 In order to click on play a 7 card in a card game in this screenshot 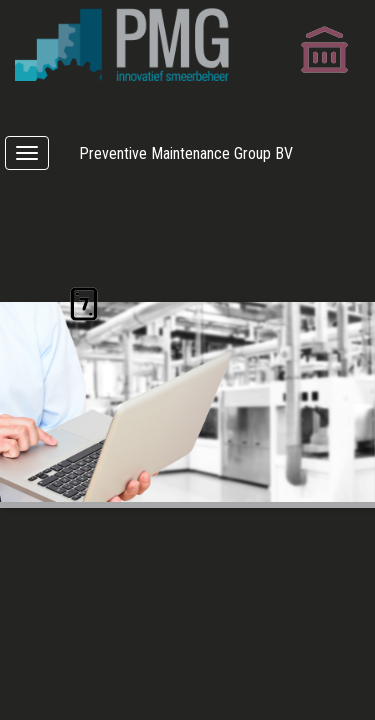, I will do `click(84, 304)`.